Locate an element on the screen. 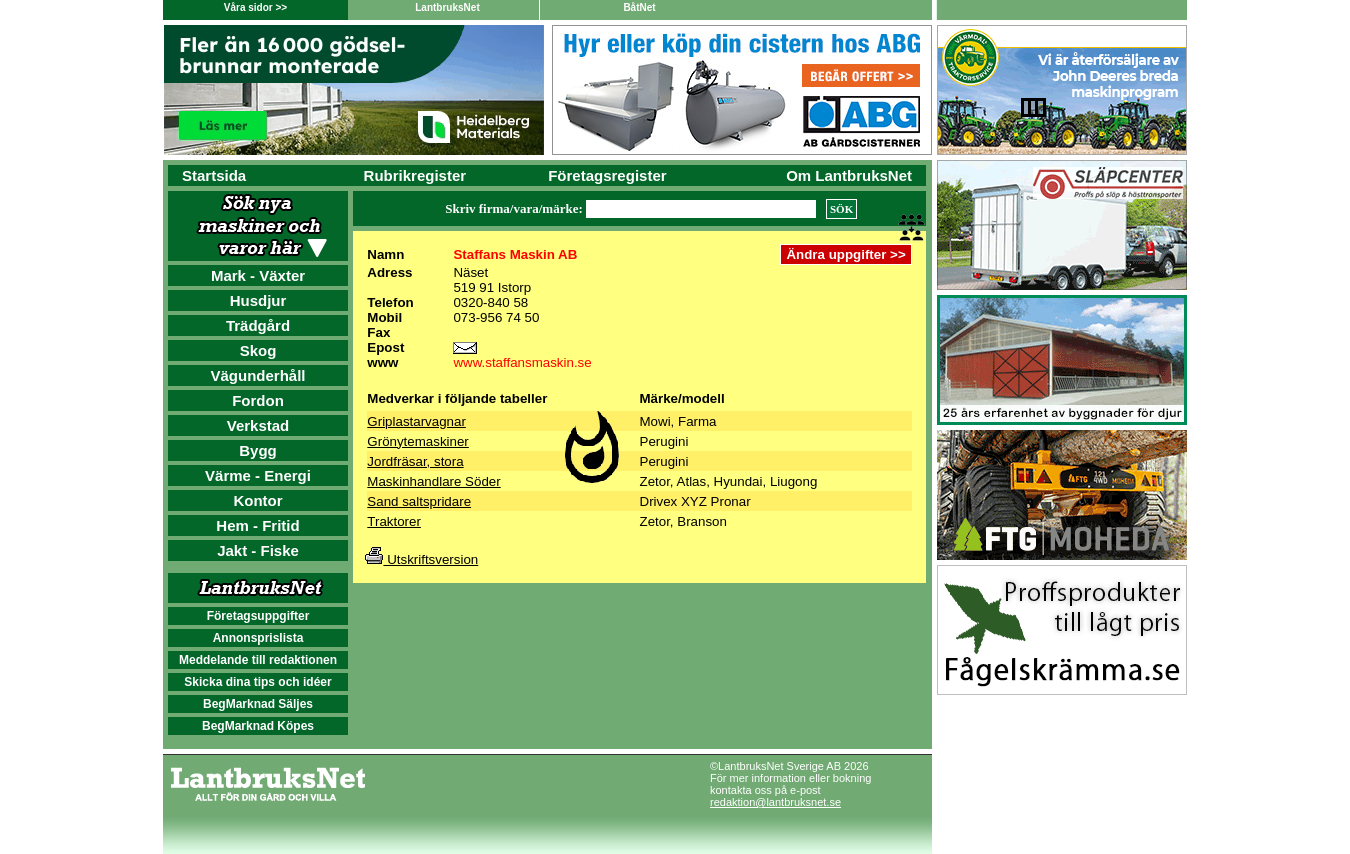 The image size is (1350, 854). switch to column view layout is located at coordinates (1032, 108).